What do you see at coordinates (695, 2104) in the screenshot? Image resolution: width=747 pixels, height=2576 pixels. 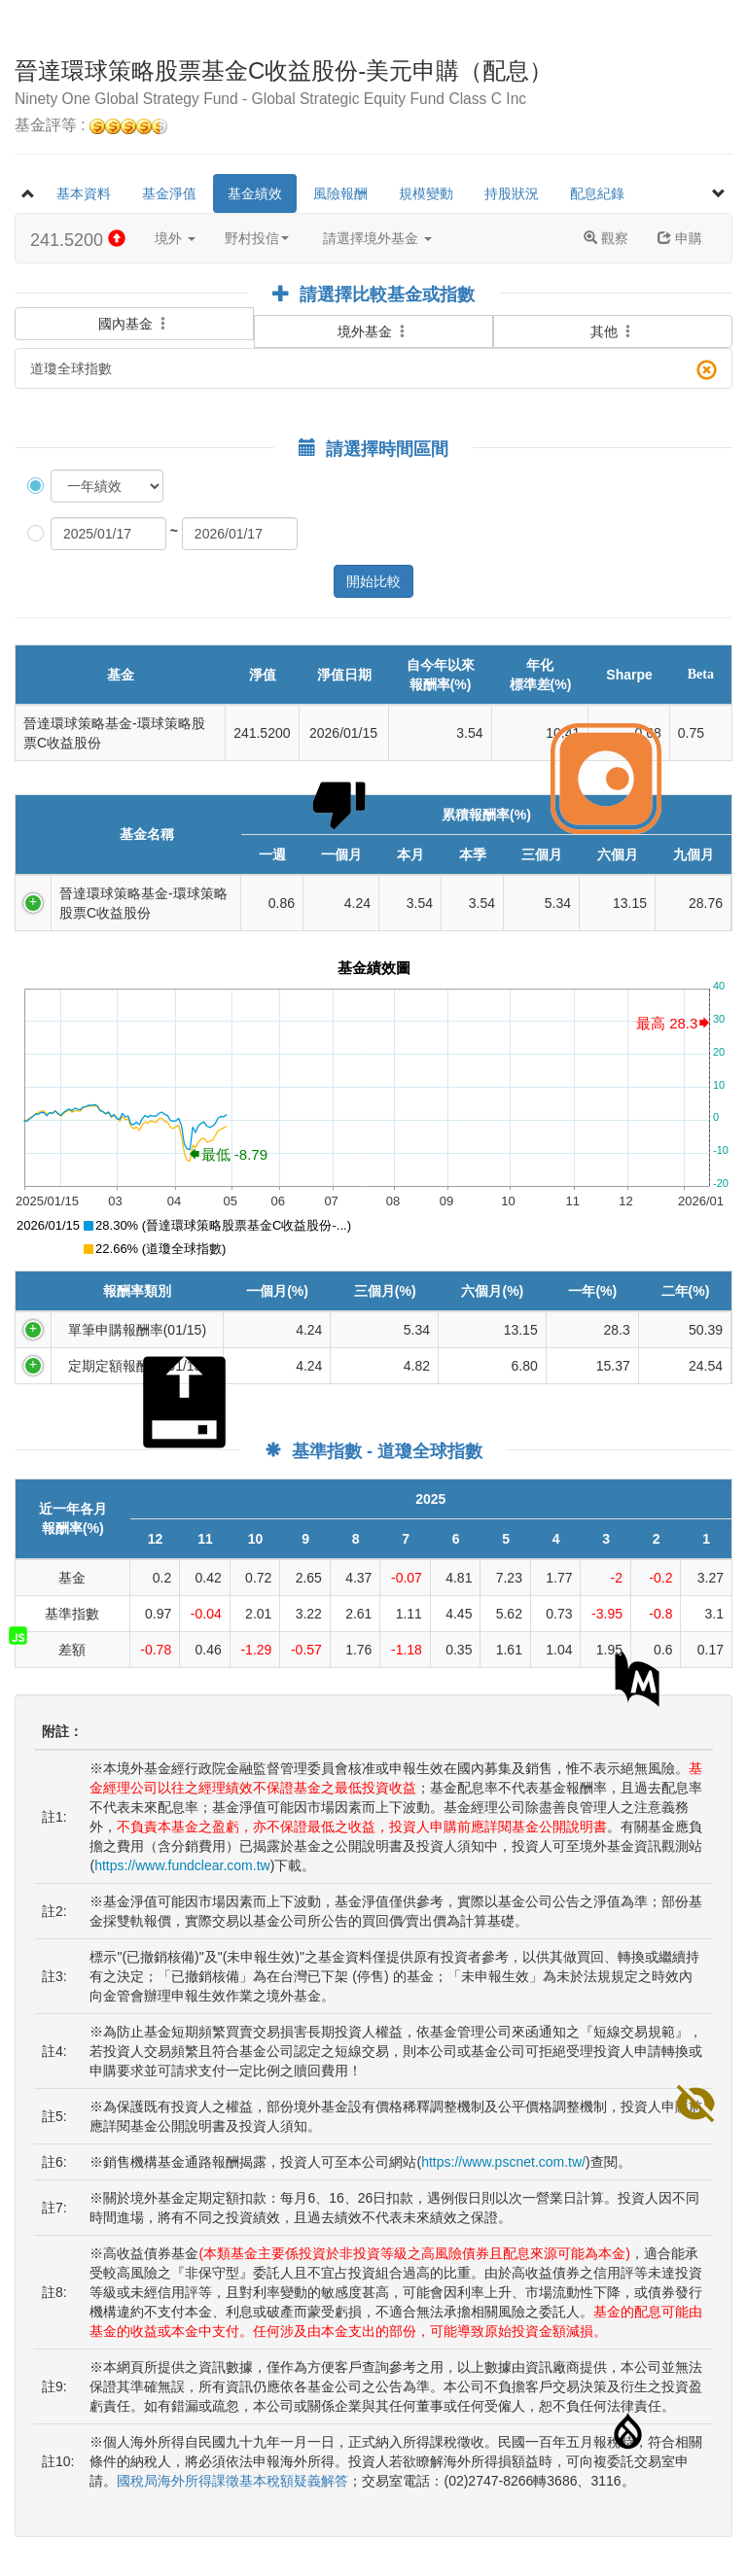 I see `hide password or sensitive content` at bounding box center [695, 2104].